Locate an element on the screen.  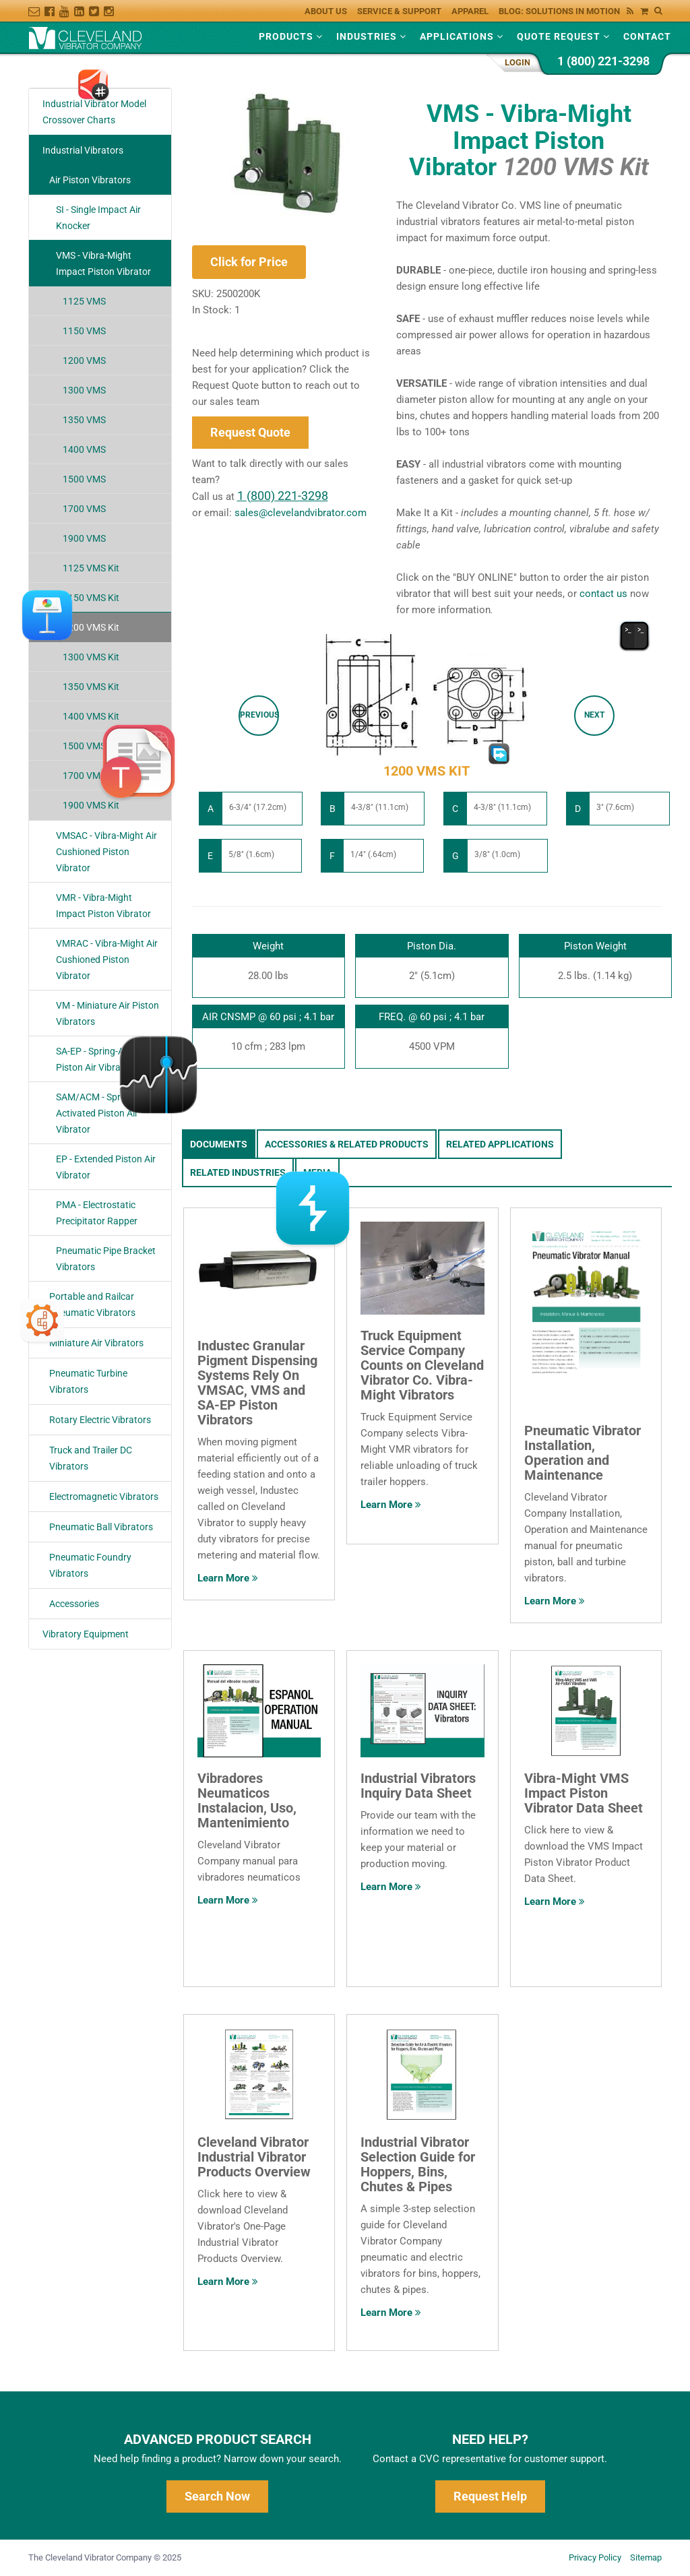
open the stocks app is located at coordinates (158, 1075).